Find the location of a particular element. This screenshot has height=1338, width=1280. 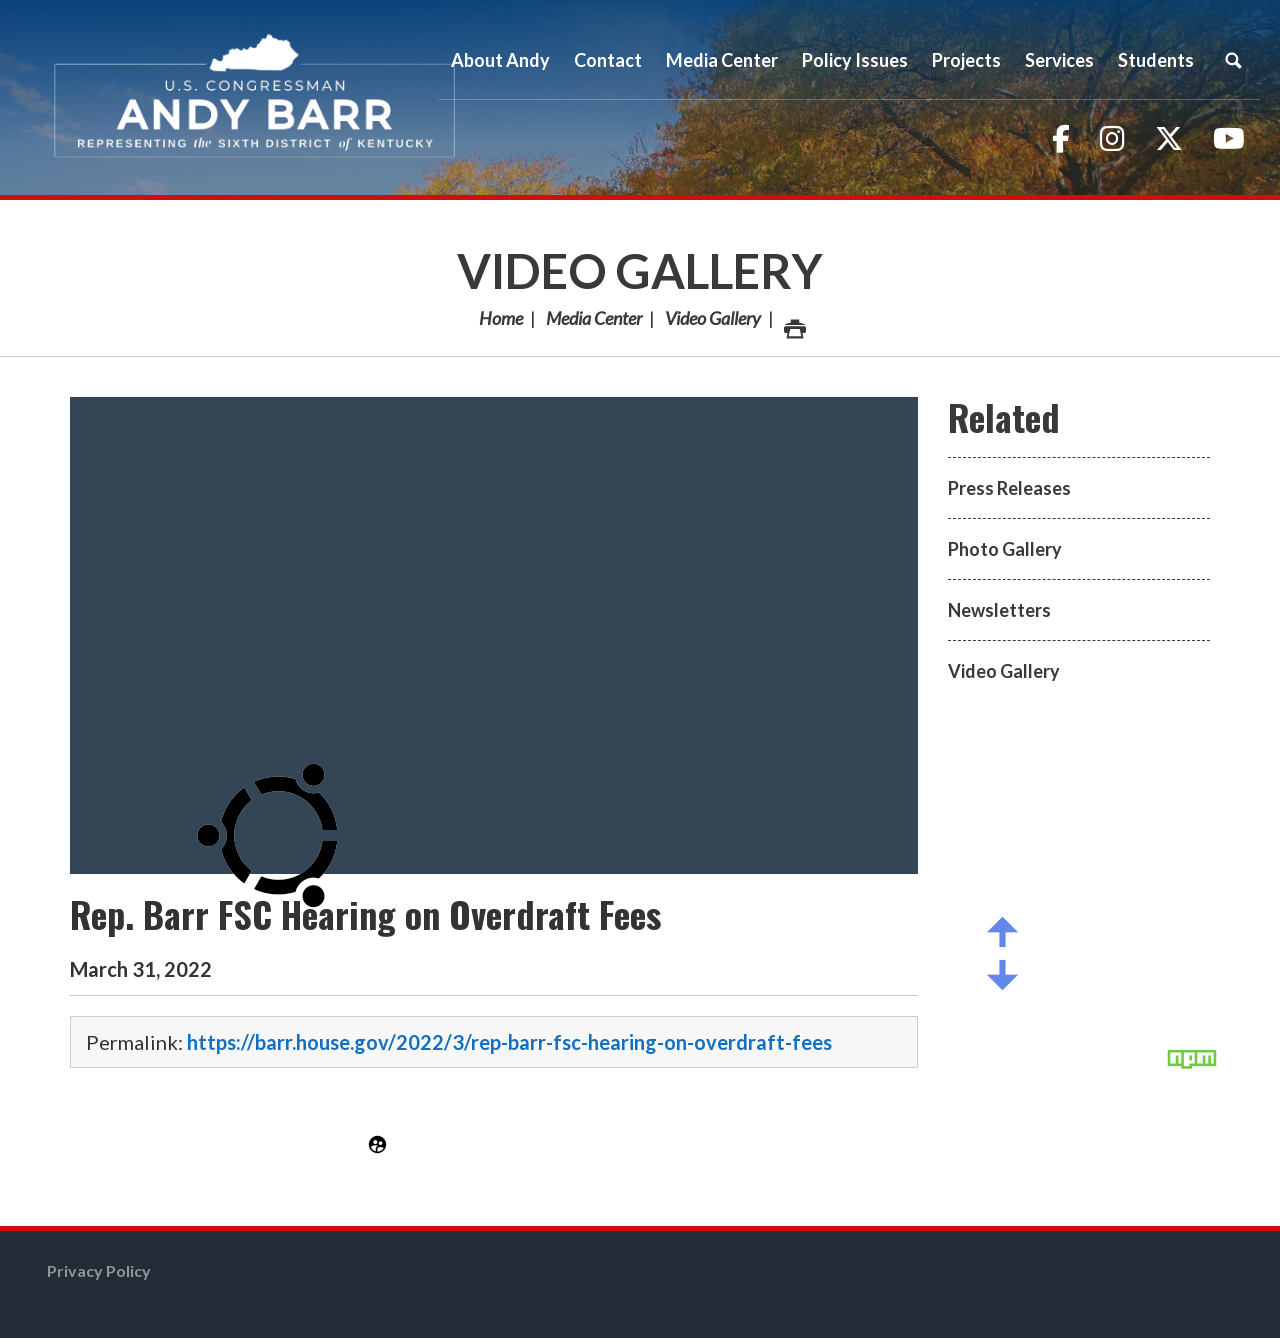

expand content vertically is located at coordinates (1002, 953).